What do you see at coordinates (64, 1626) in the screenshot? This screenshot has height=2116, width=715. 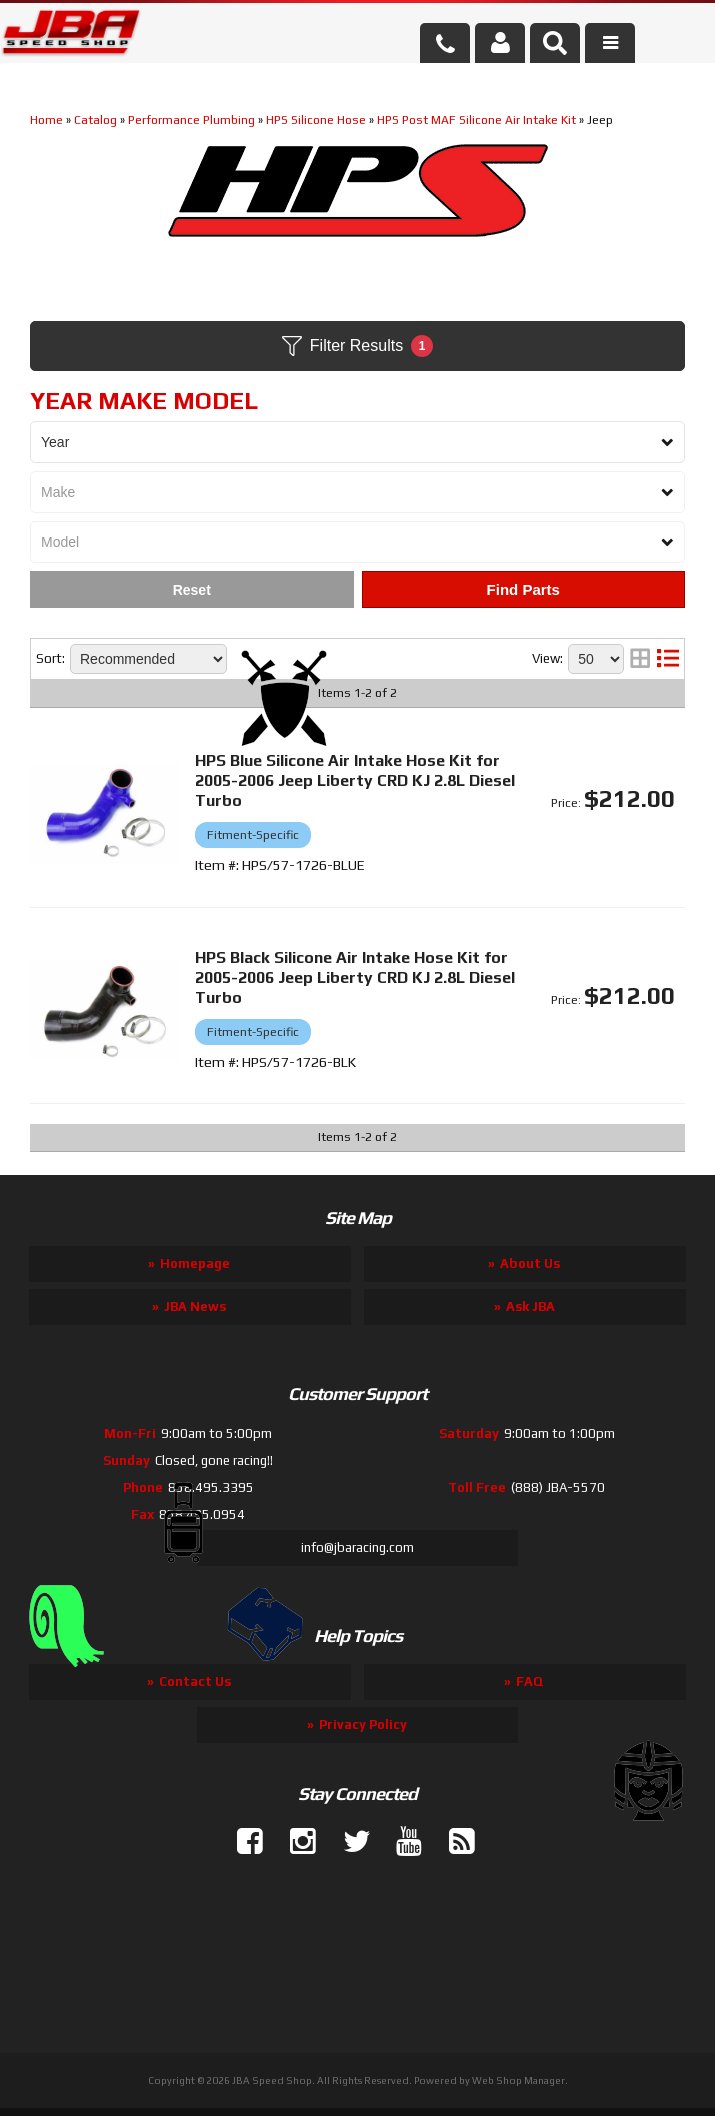 I see `access first aid or medical supplies` at bounding box center [64, 1626].